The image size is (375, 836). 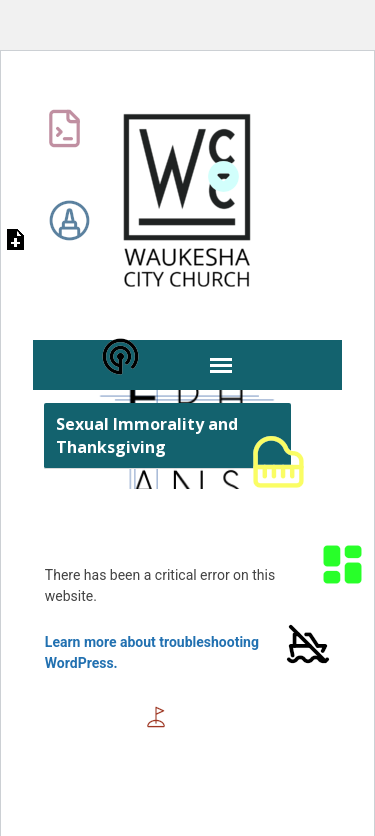 What do you see at coordinates (120, 356) in the screenshot?
I see `access radar or scanning functionality` at bounding box center [120, 356].